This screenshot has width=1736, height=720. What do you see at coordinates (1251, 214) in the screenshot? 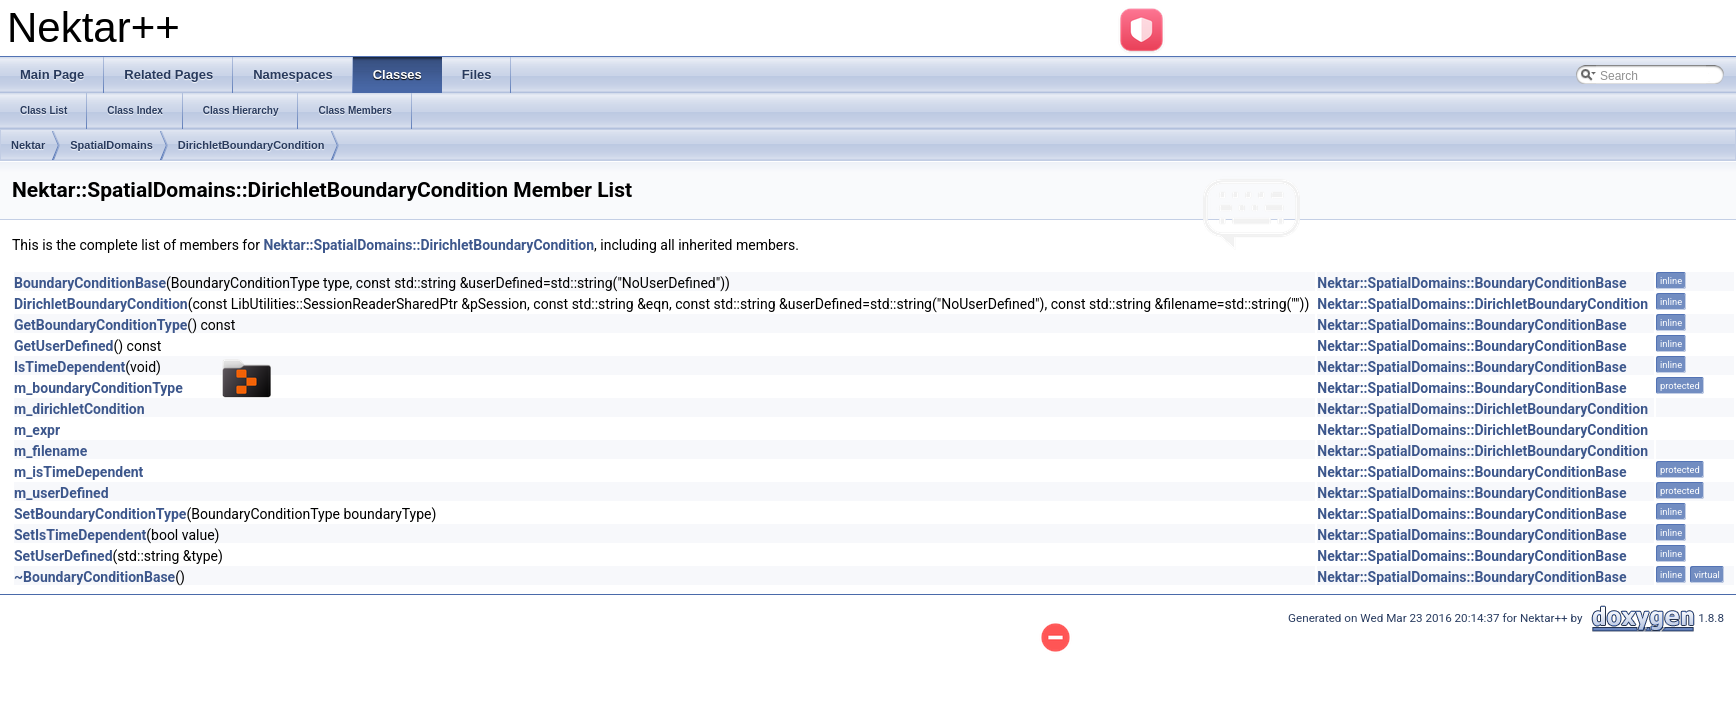
I see `indicates virtual keyboard is active` at bounding box center [1251, 214].